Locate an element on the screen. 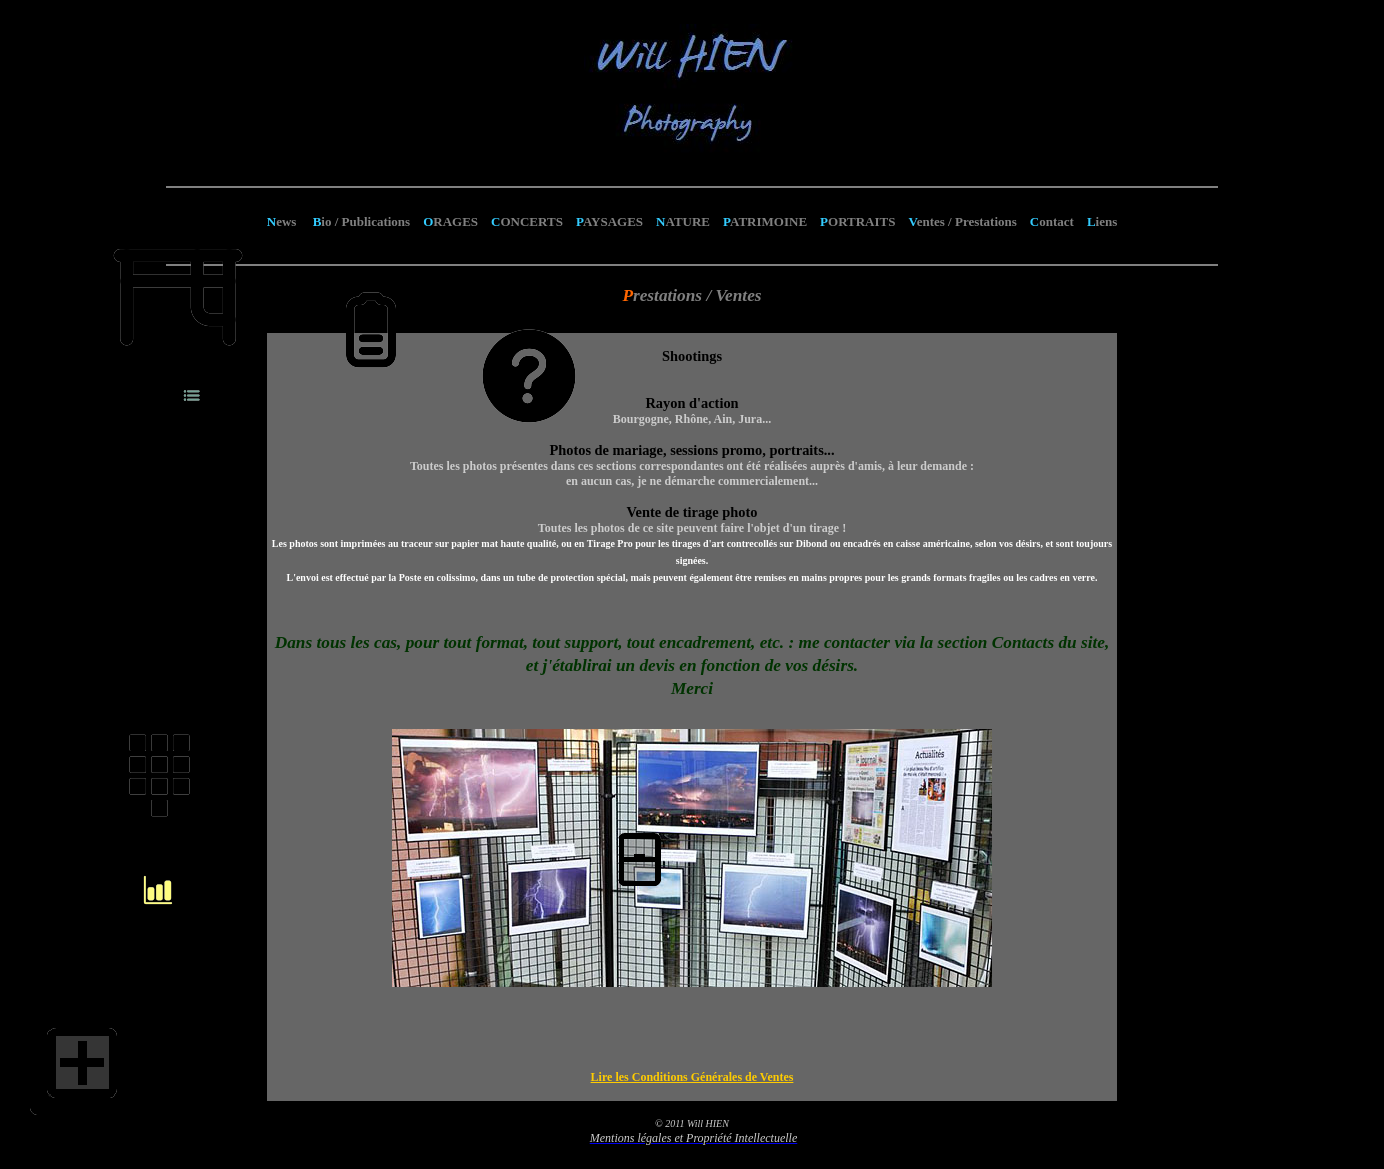 The height and width of the screenshot is (1169, 1384). view window sensor status is located at coordinates (639, 859).